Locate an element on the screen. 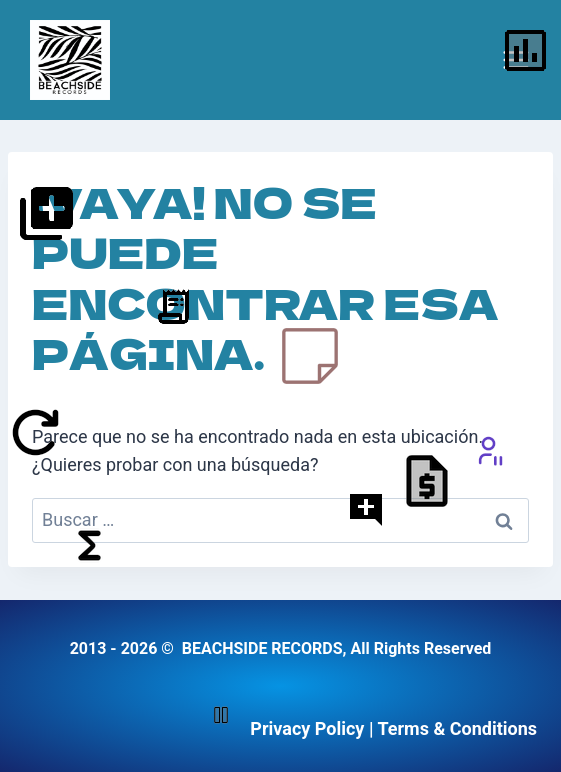 The width and height of the screenshot is (561, 772). create a new note is located at coordinates (310, 356).